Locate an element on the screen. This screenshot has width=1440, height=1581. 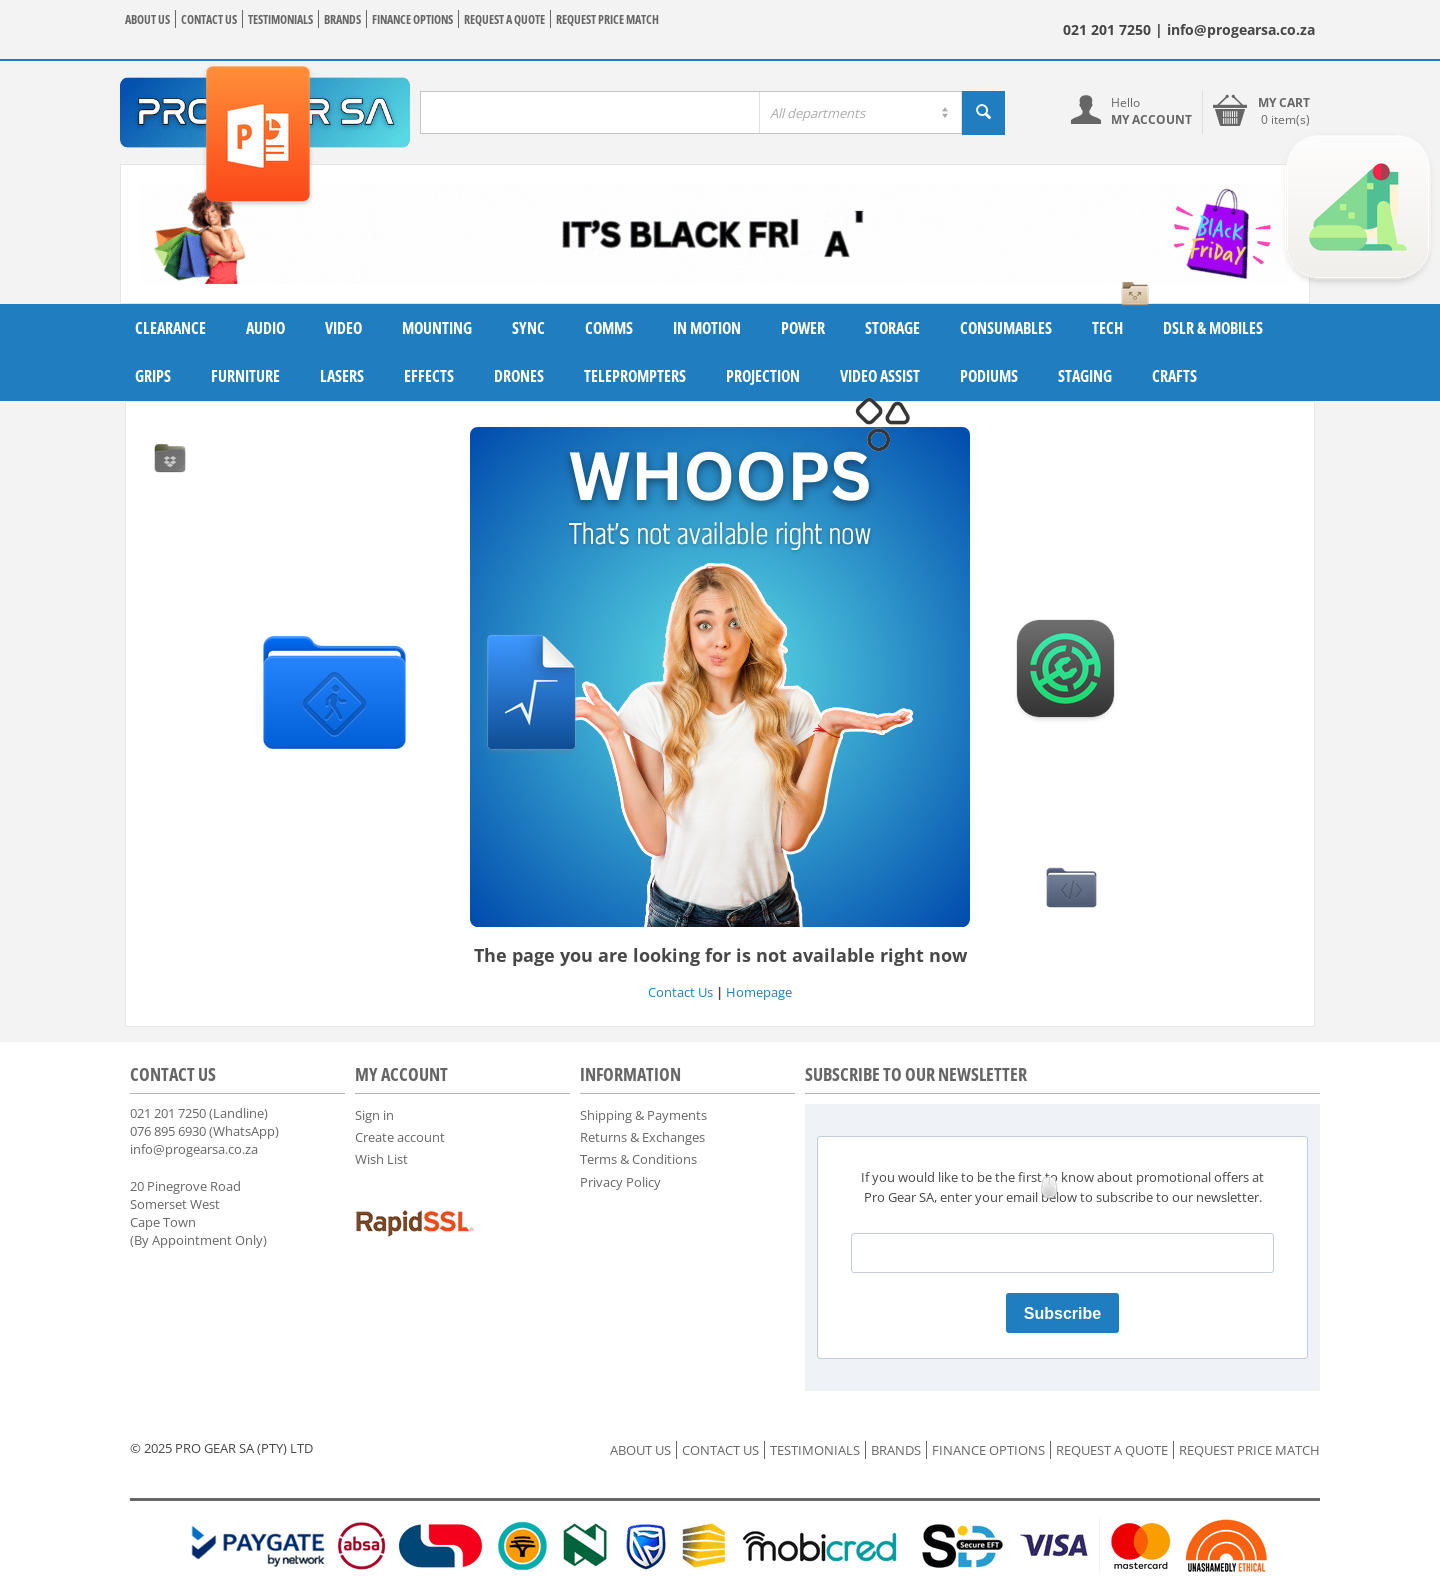
a root data file or scientific dataset document is located at coordinates (531, 694).